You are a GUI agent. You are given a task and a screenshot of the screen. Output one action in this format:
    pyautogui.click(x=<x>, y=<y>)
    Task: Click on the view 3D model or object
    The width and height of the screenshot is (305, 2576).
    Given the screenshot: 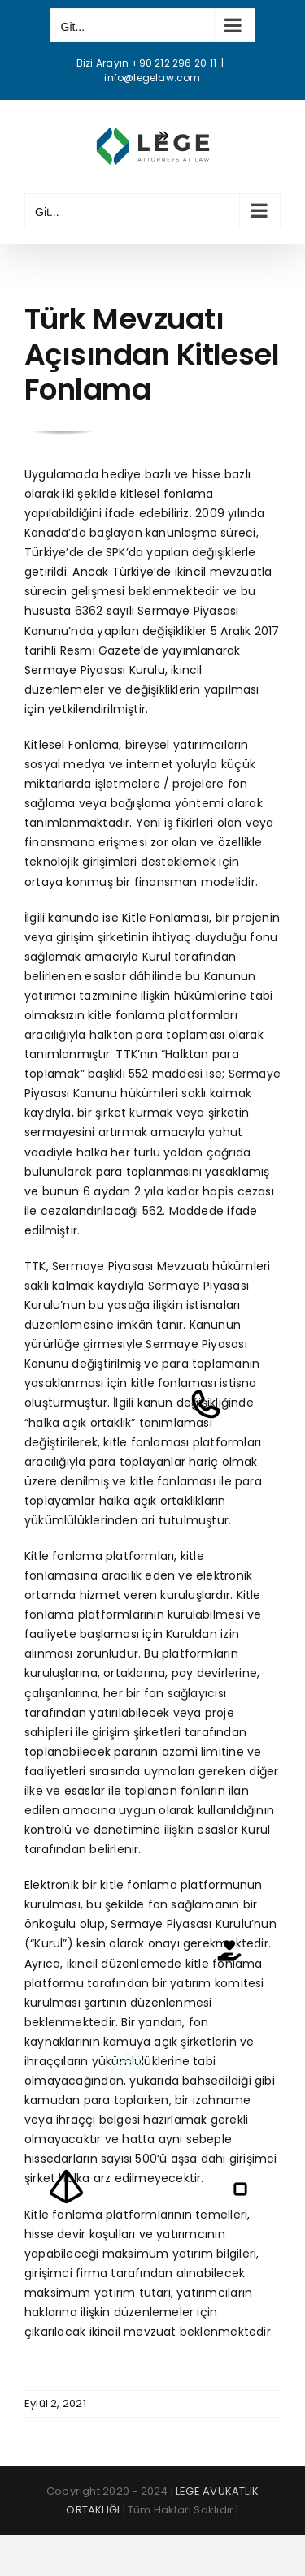 What is the action you would take?
    pyautogui.click(x=66, y=2186)
    